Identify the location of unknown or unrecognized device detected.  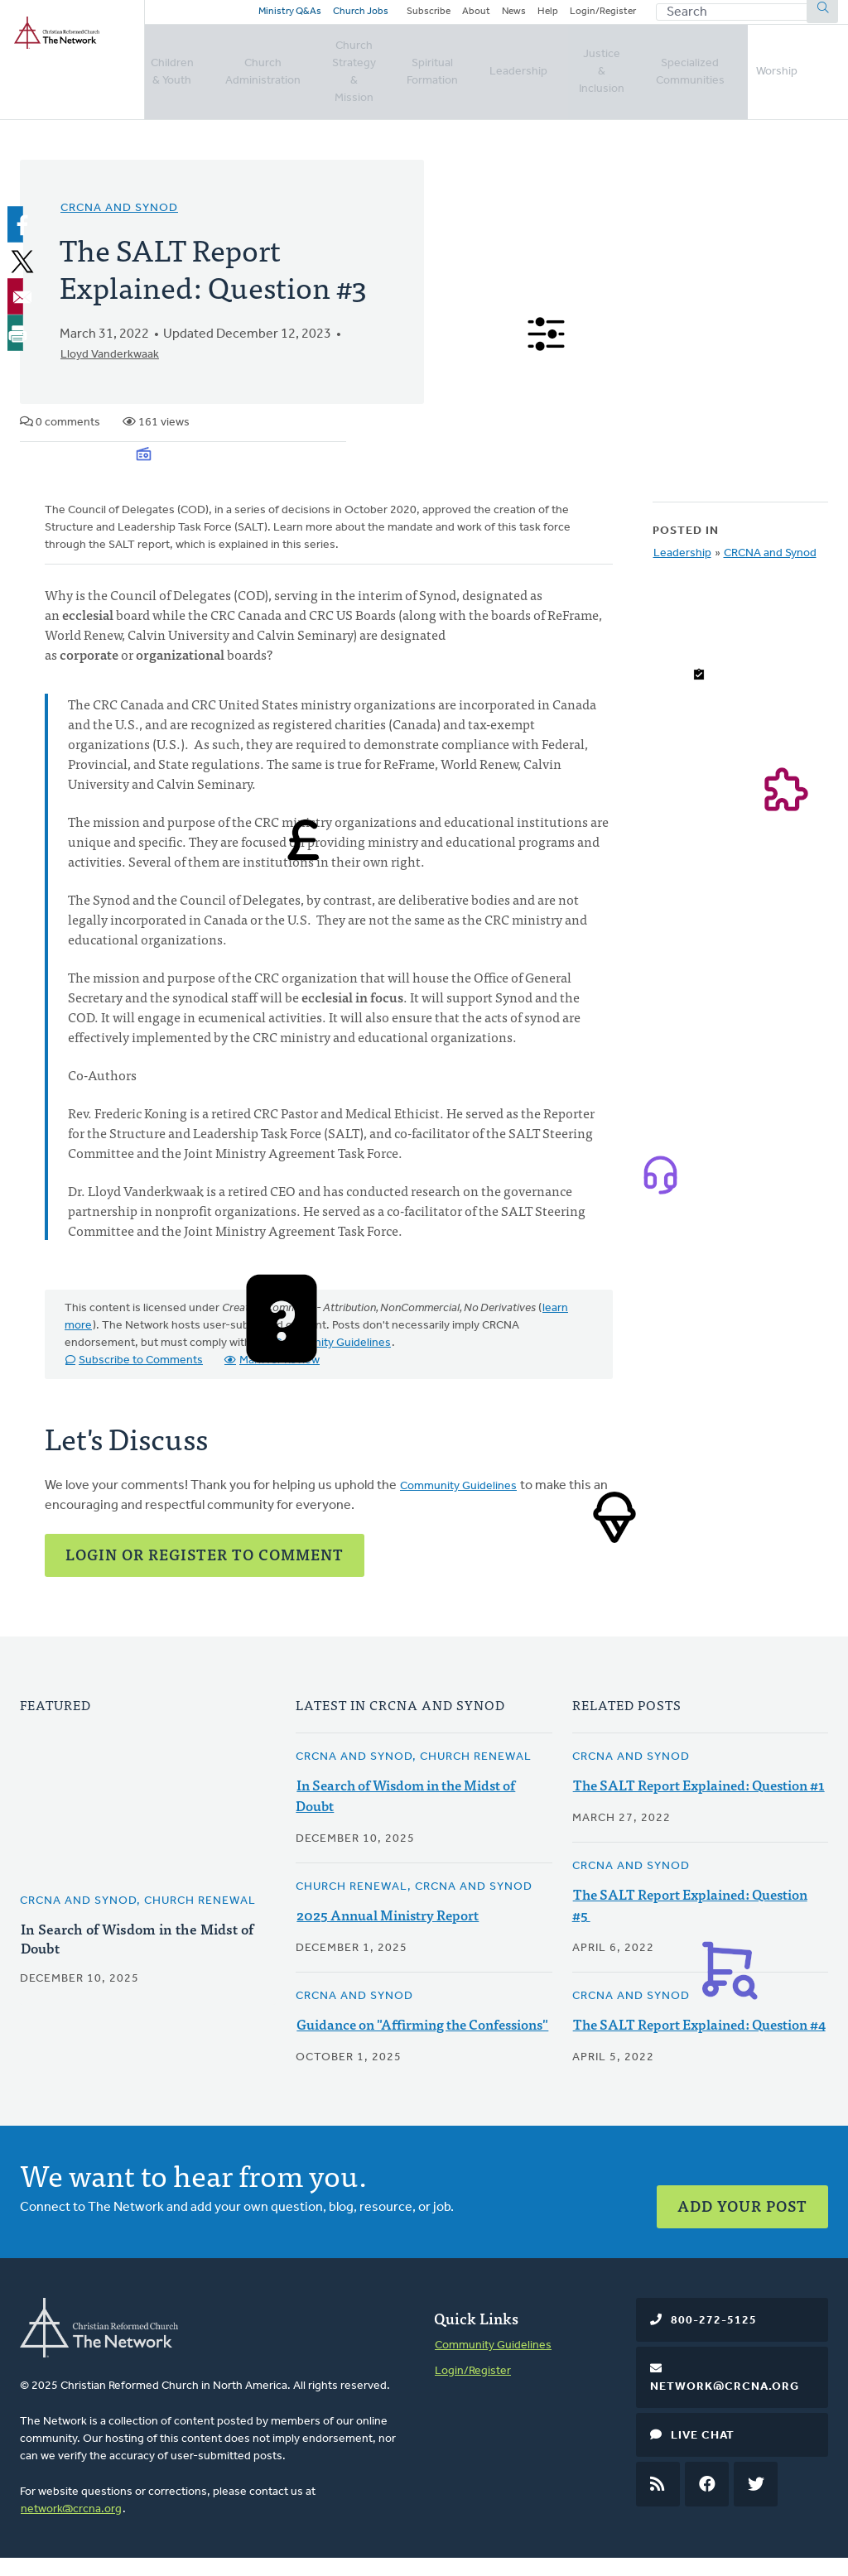
(282, 1319).